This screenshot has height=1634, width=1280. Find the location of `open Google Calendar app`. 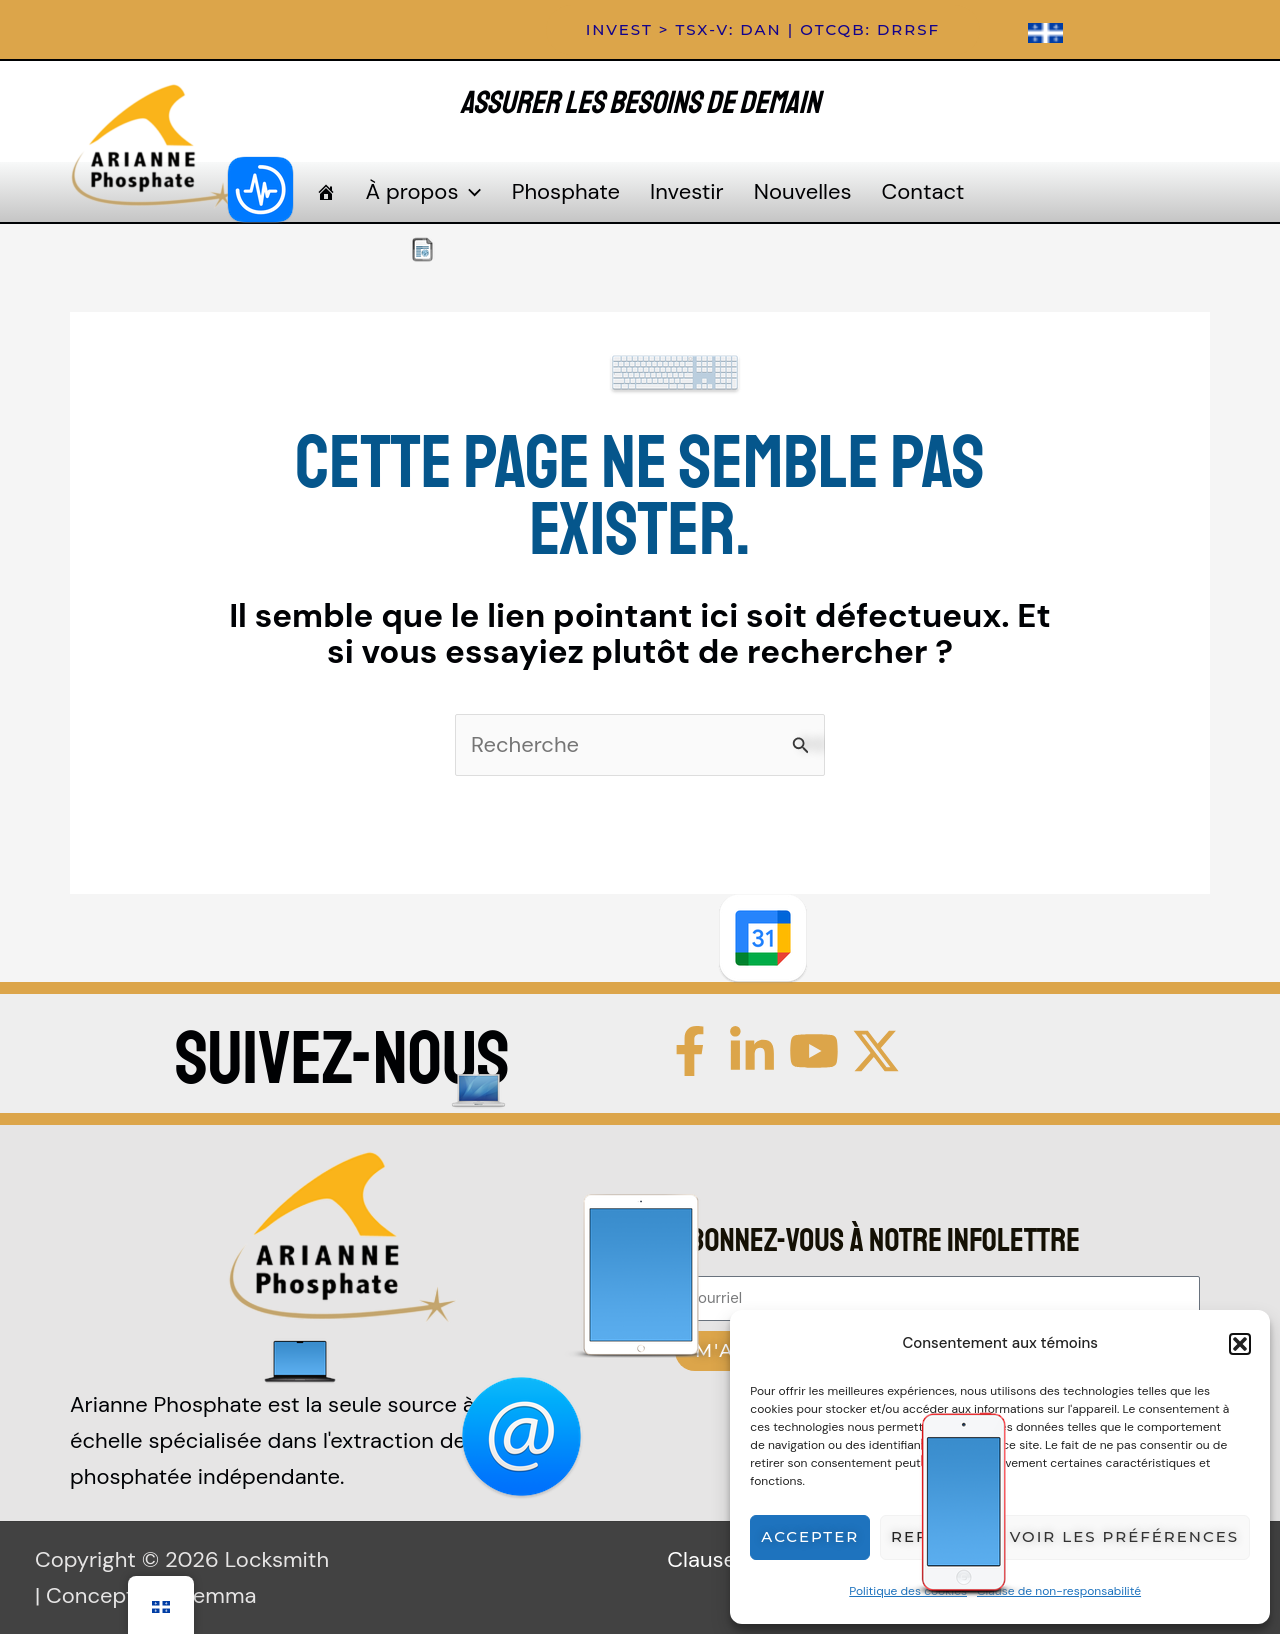

open Google Calendar app is located at coordinates (763, 938).